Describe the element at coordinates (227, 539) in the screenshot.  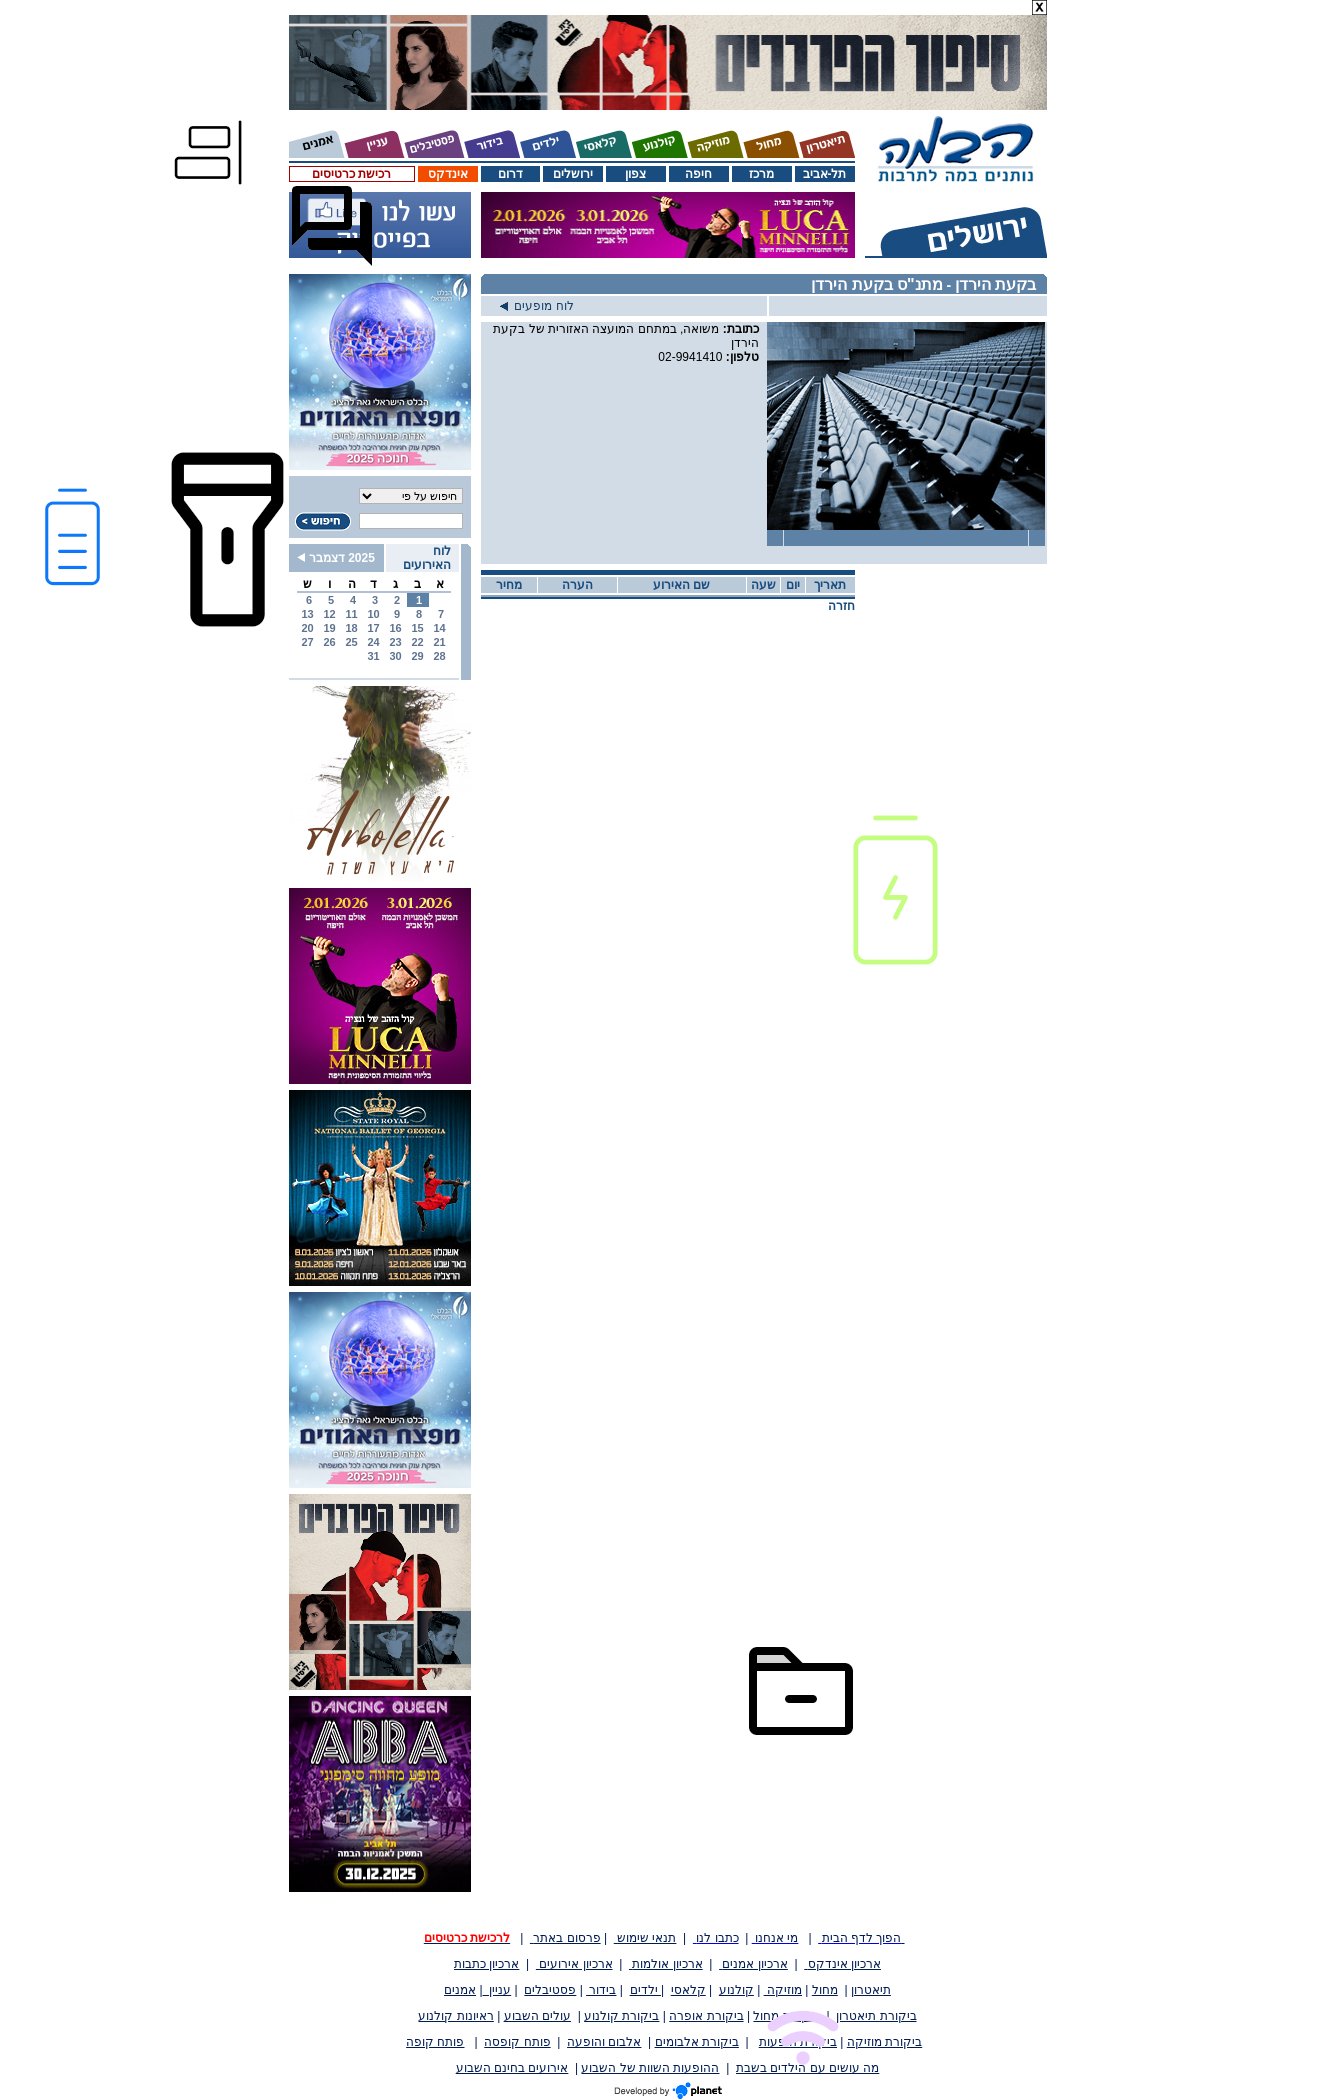
I see `toggle flashlight on or off` at that location.